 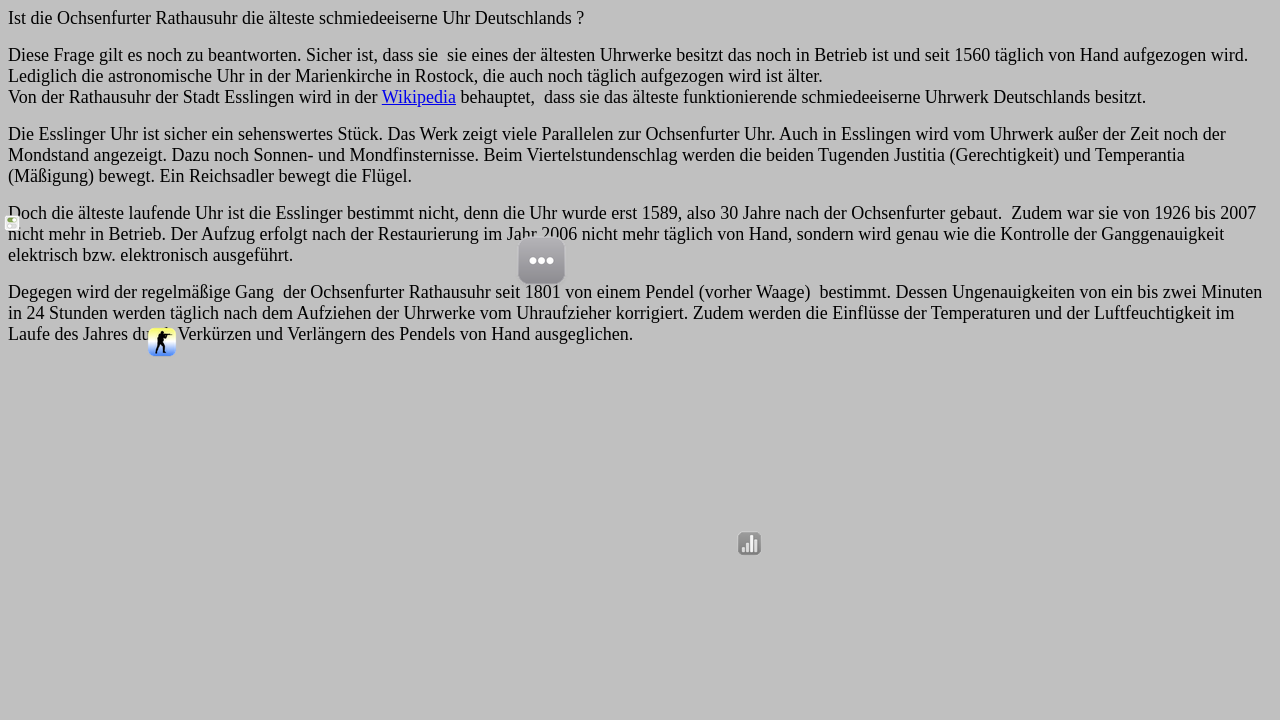 What do you see at coordinates (541, 261) in the screenshot?
I see `access other or miscellaneous preferences` at bounding box center [541, 261].